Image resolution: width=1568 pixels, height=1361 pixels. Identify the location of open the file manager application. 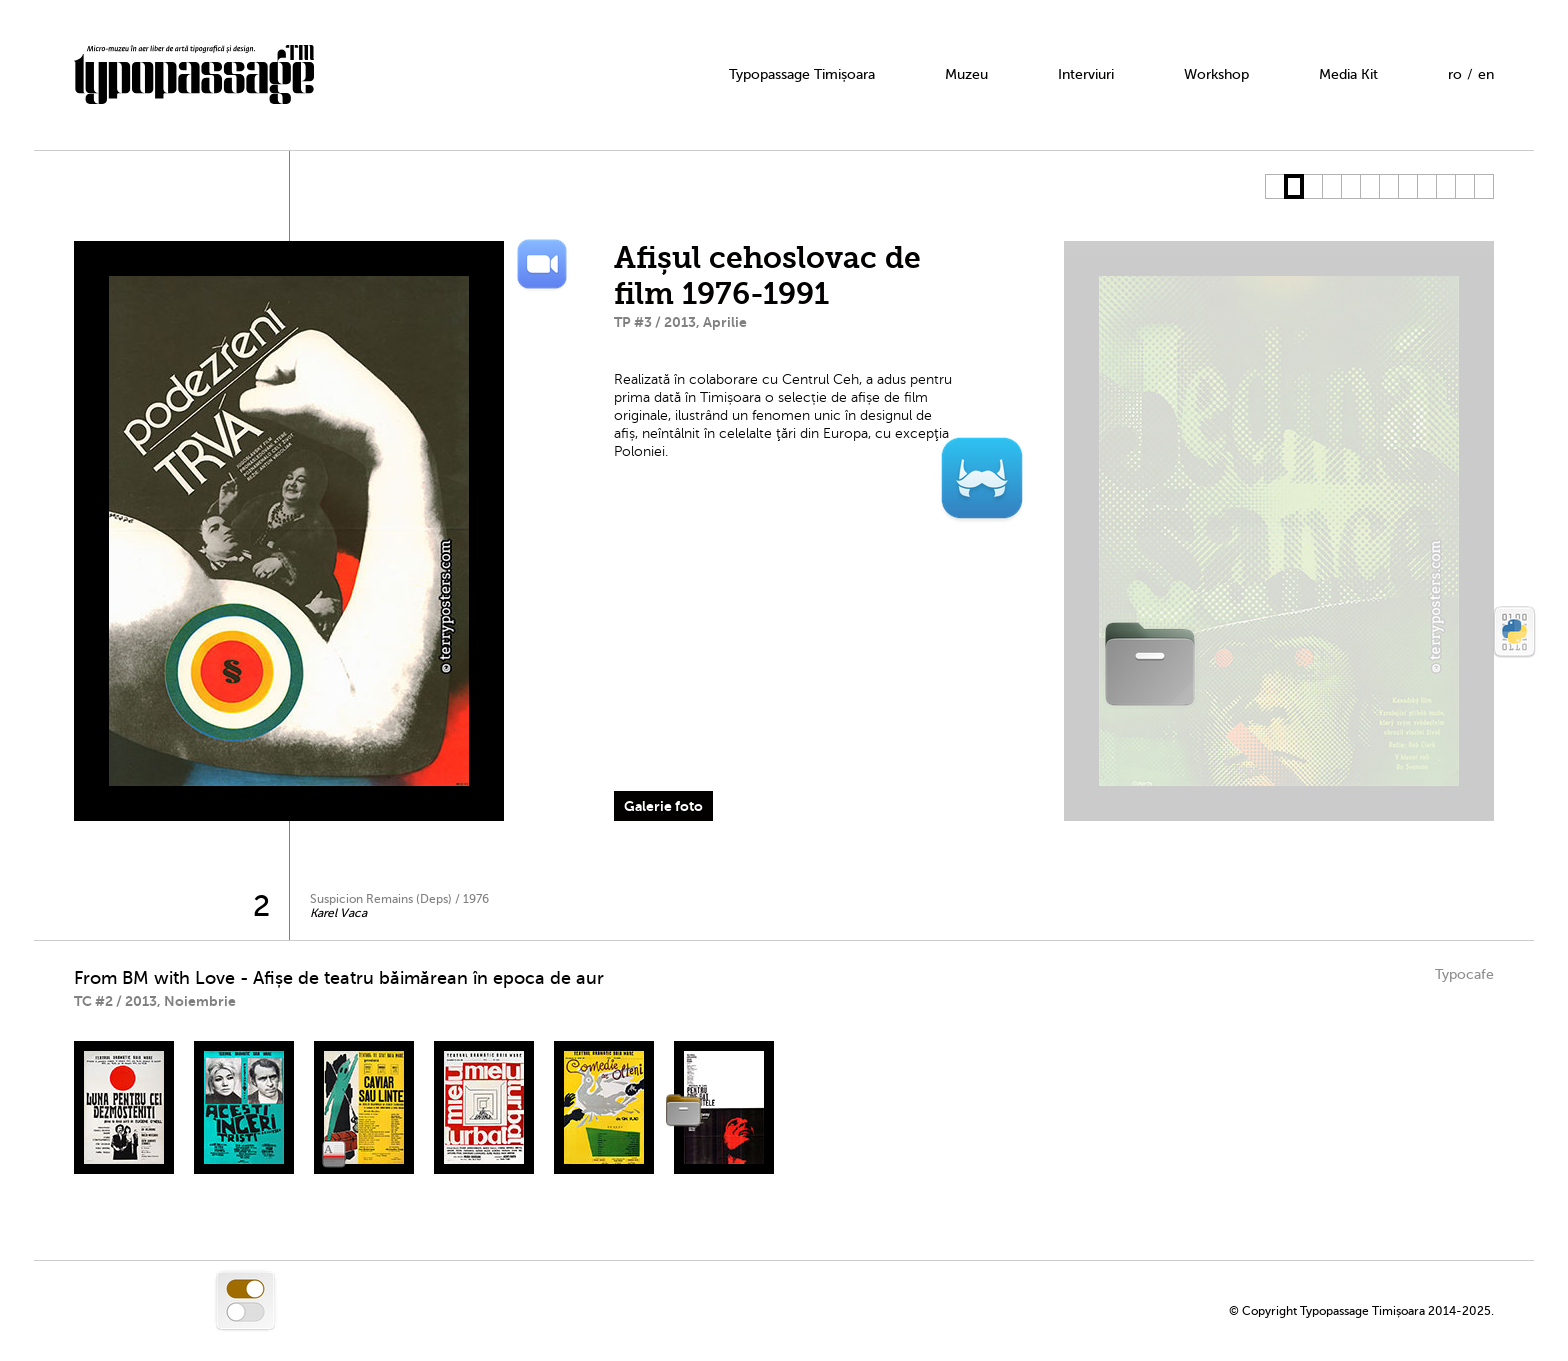
(1150, 664).